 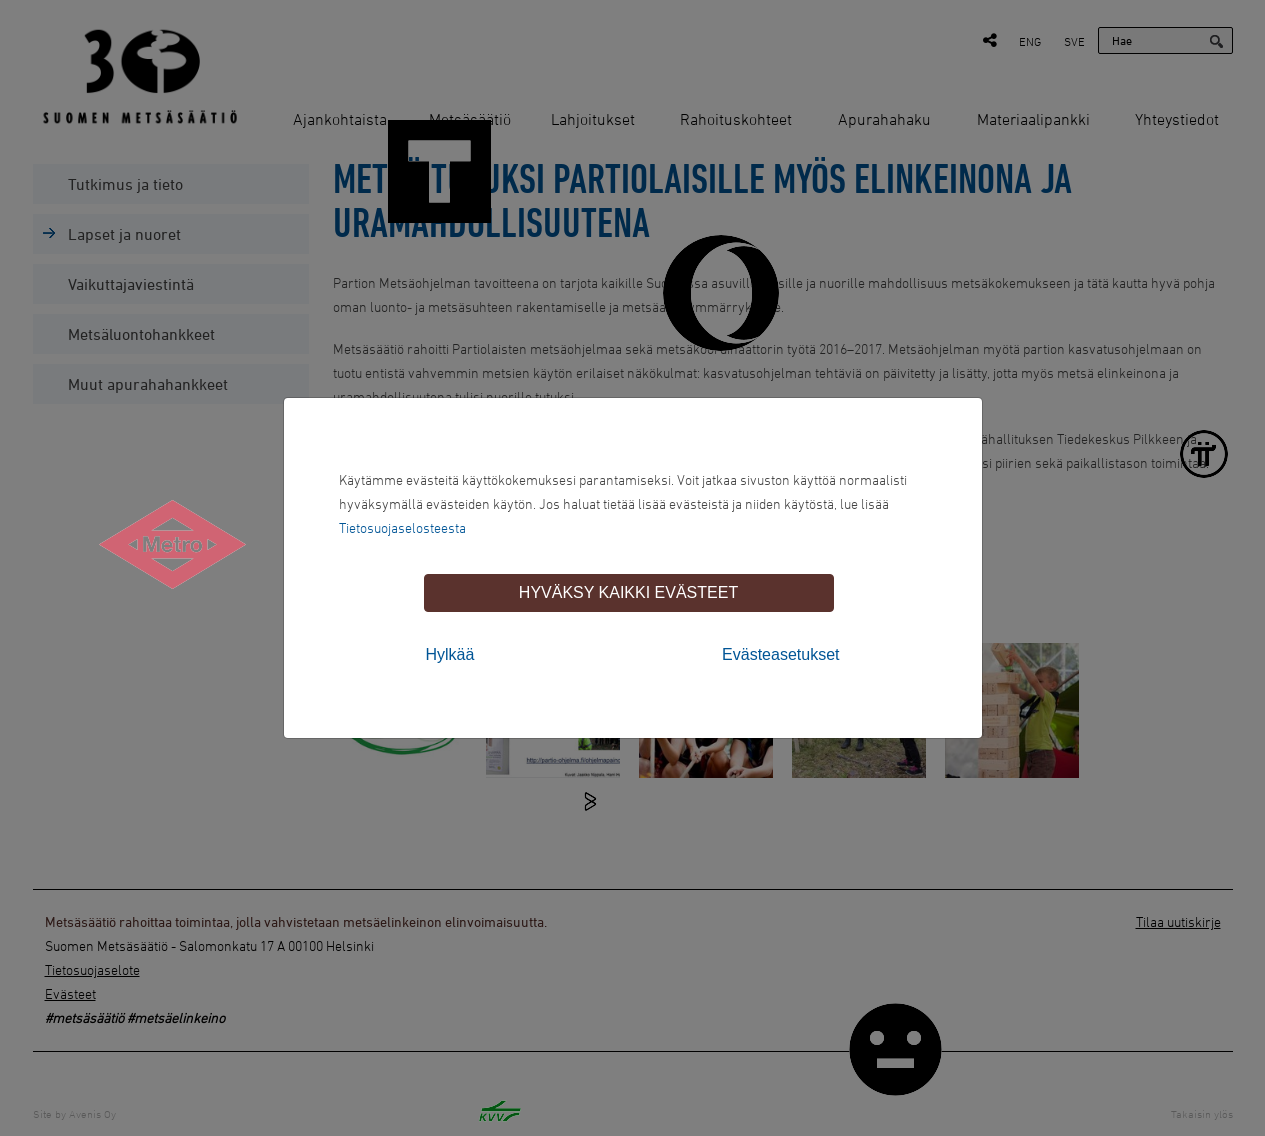 I want to click on pi network cryptocurrency logo, so click(x=1204, y=454).